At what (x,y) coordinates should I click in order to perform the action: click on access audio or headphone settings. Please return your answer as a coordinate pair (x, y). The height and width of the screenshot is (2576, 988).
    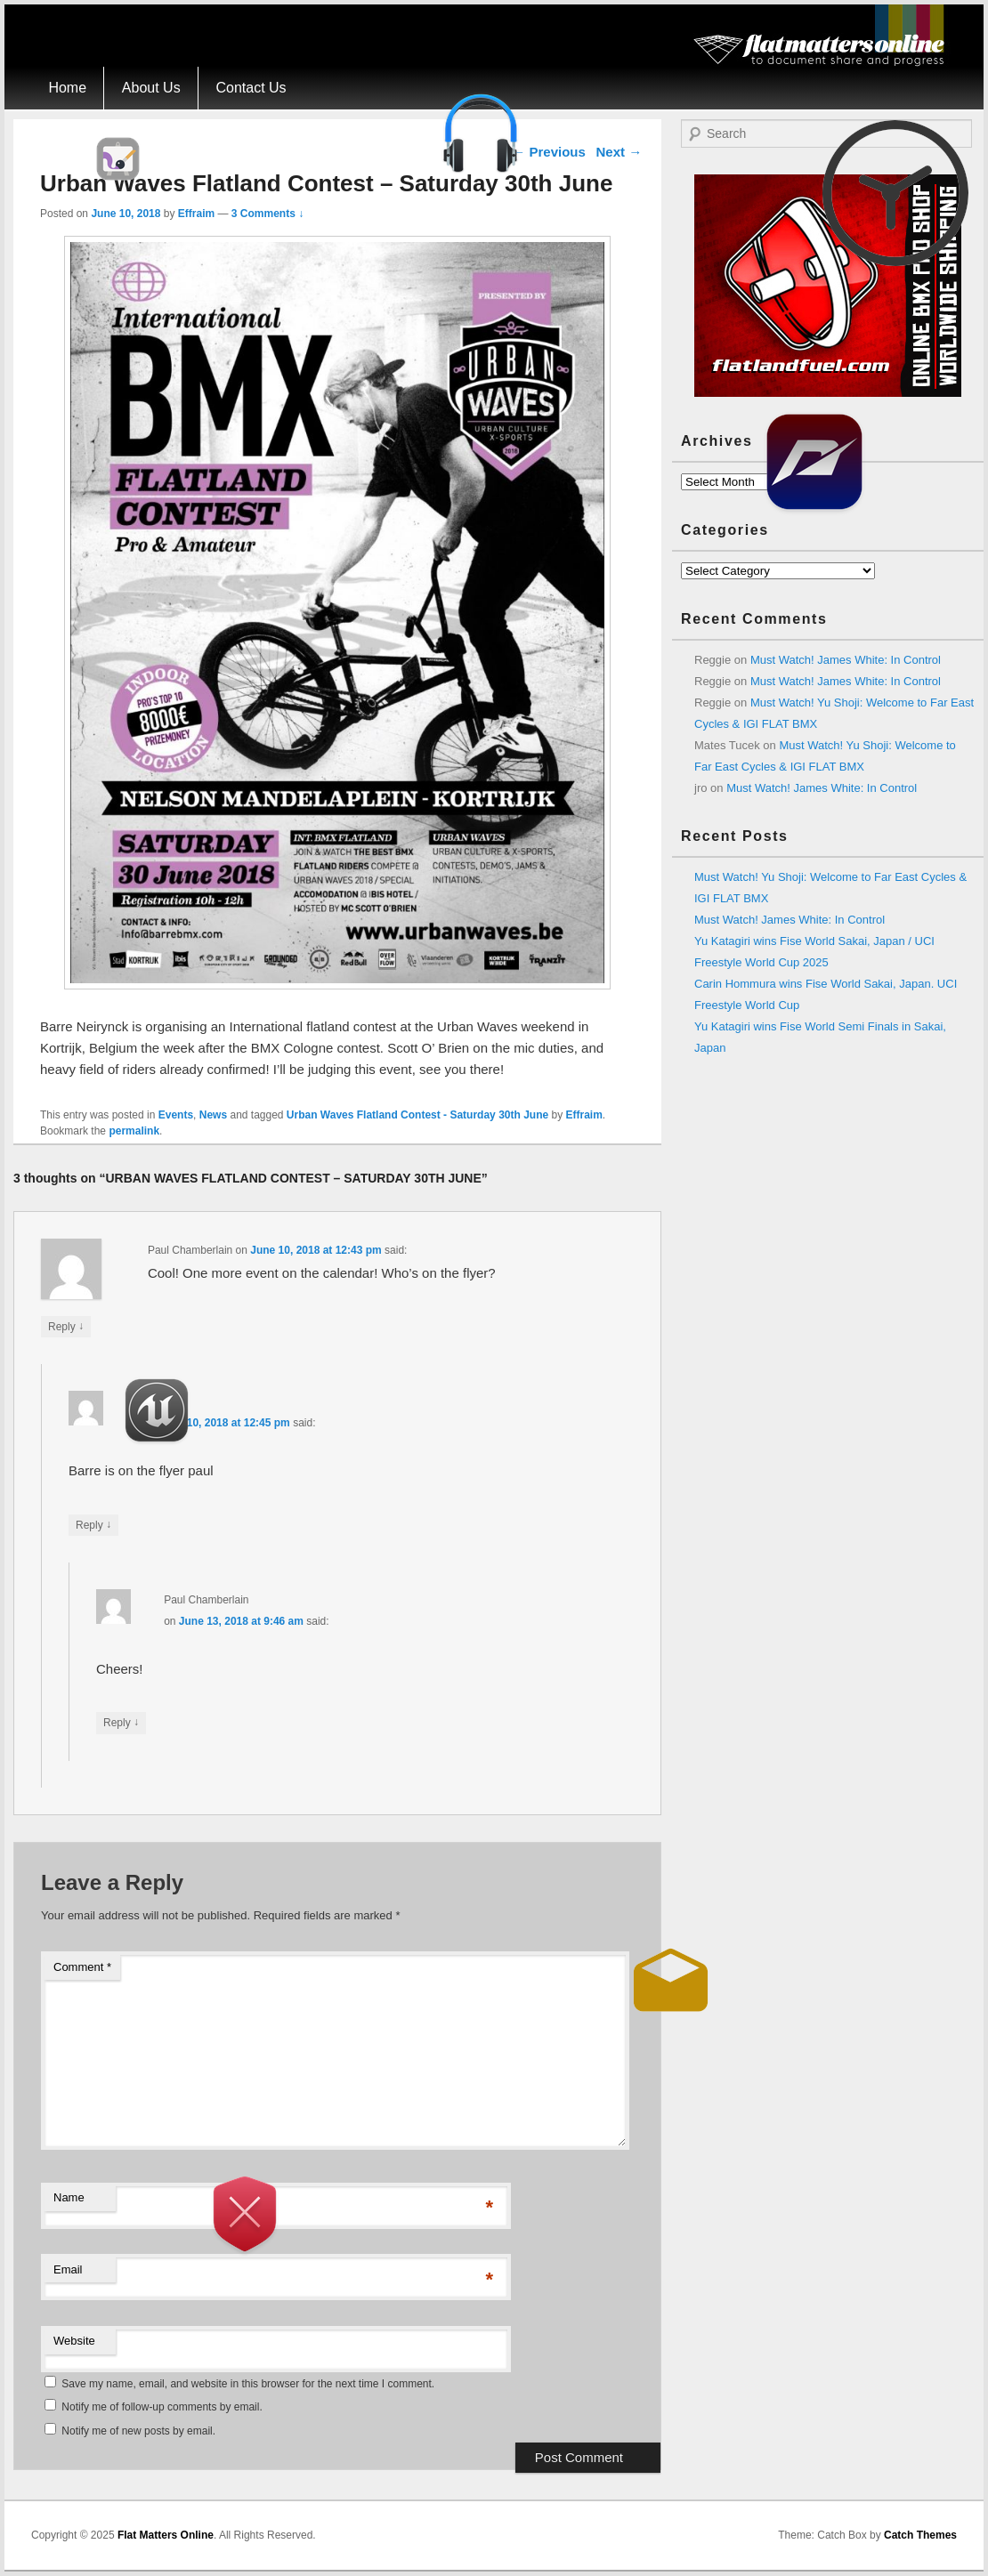
    Looking at the image, I should click on (480, 137).